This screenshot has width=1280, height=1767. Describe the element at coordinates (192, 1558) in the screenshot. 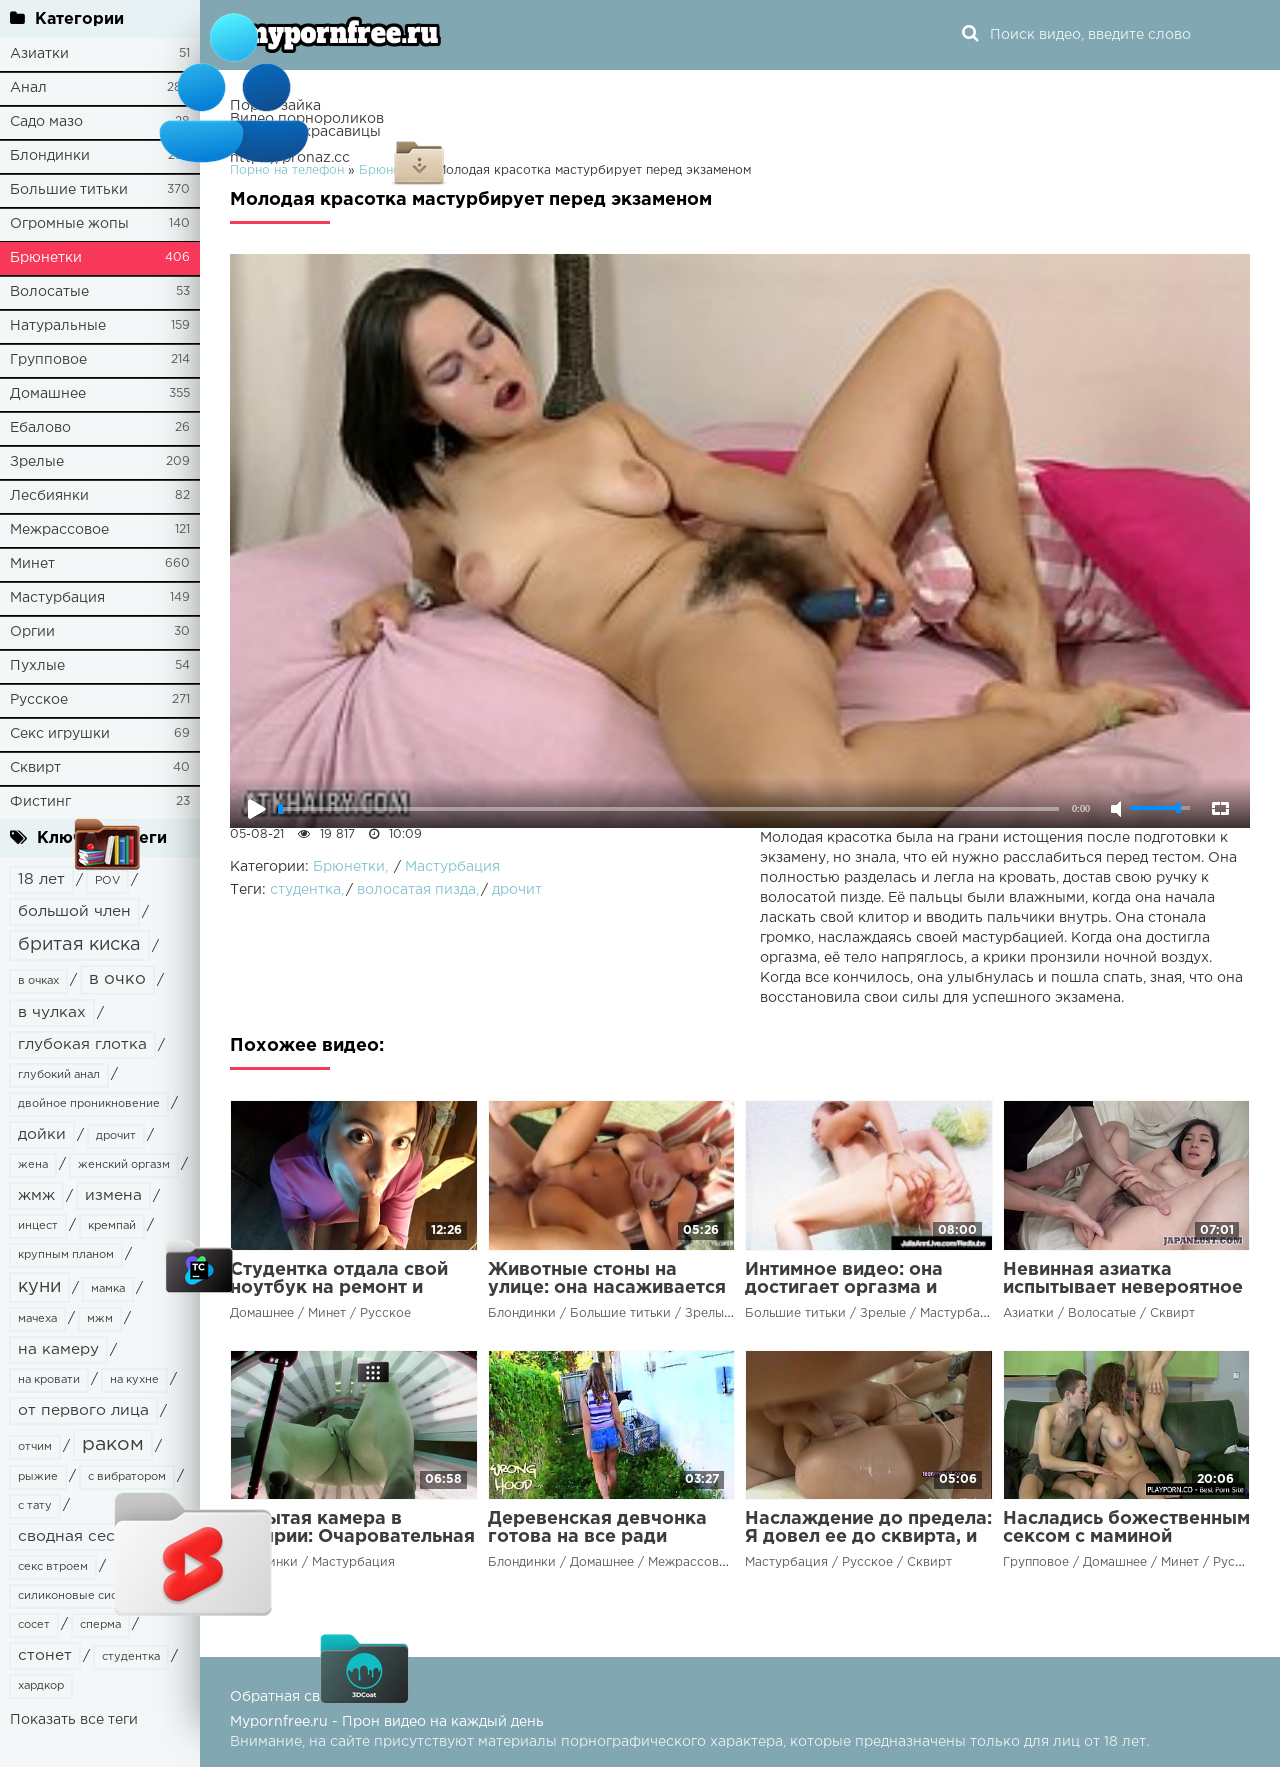

I see `open folder containing YouTube Shorts videos` at that location.